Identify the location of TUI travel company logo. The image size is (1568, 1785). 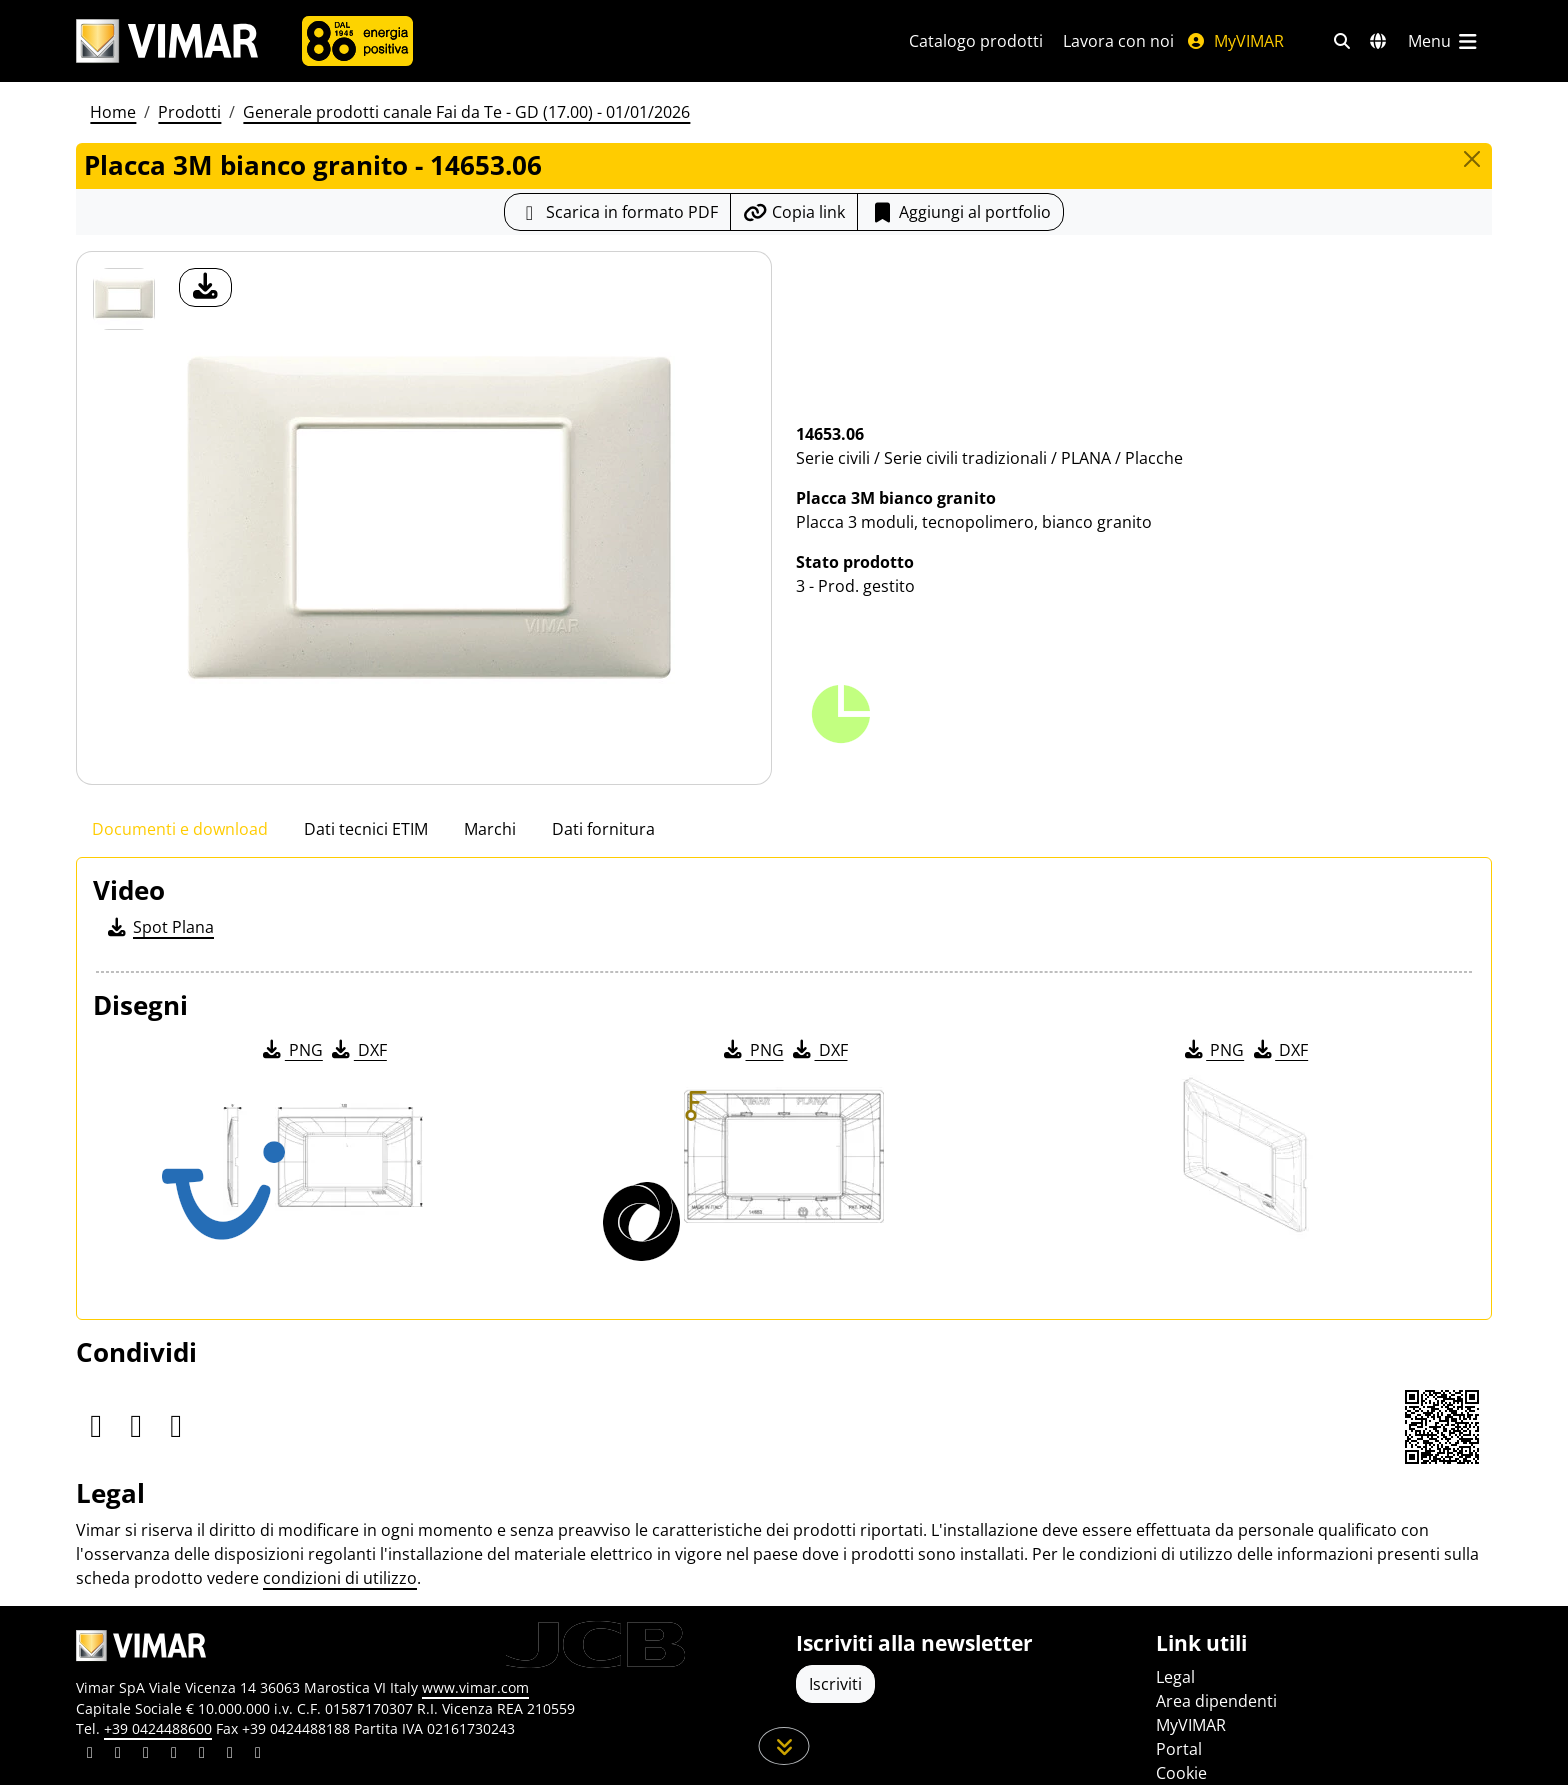
(223, 1190).